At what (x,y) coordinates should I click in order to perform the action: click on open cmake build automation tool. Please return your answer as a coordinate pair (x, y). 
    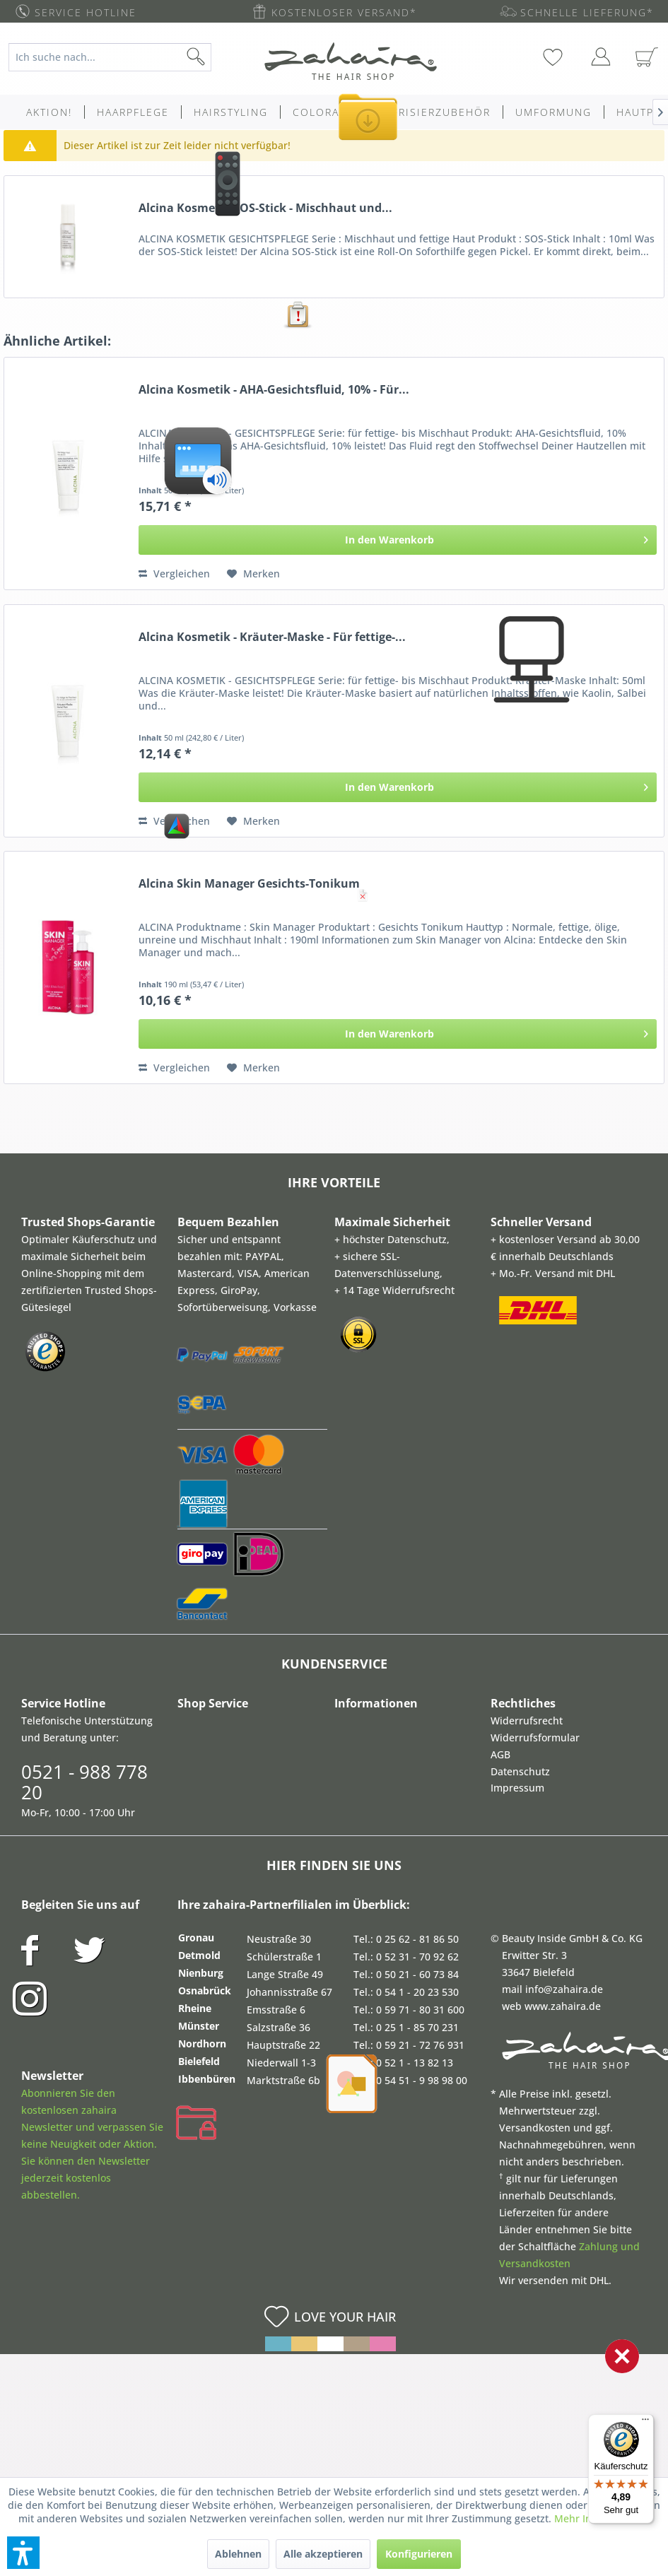
    Looking at the image, I should click on (177, 826).